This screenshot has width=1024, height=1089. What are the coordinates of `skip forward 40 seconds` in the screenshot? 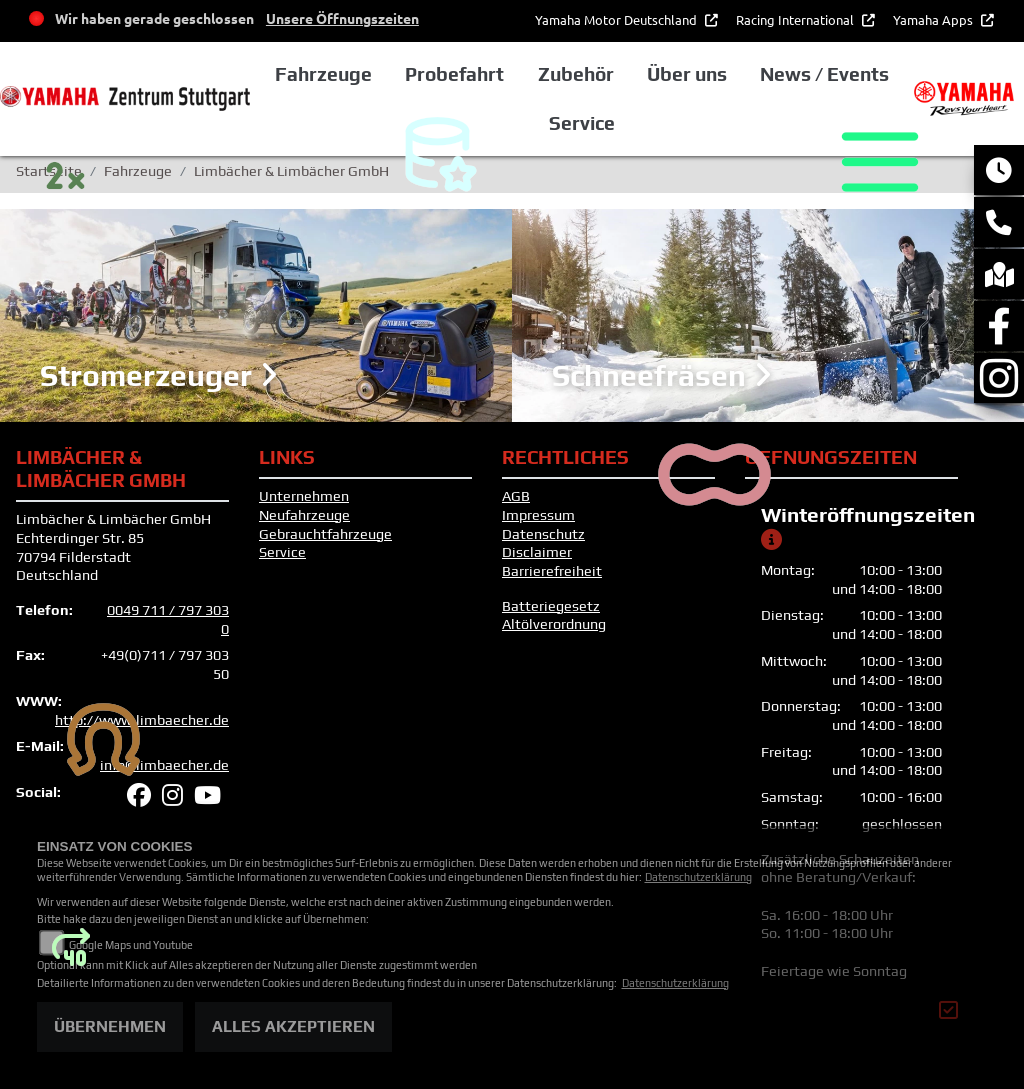 It's located at (72, 948).